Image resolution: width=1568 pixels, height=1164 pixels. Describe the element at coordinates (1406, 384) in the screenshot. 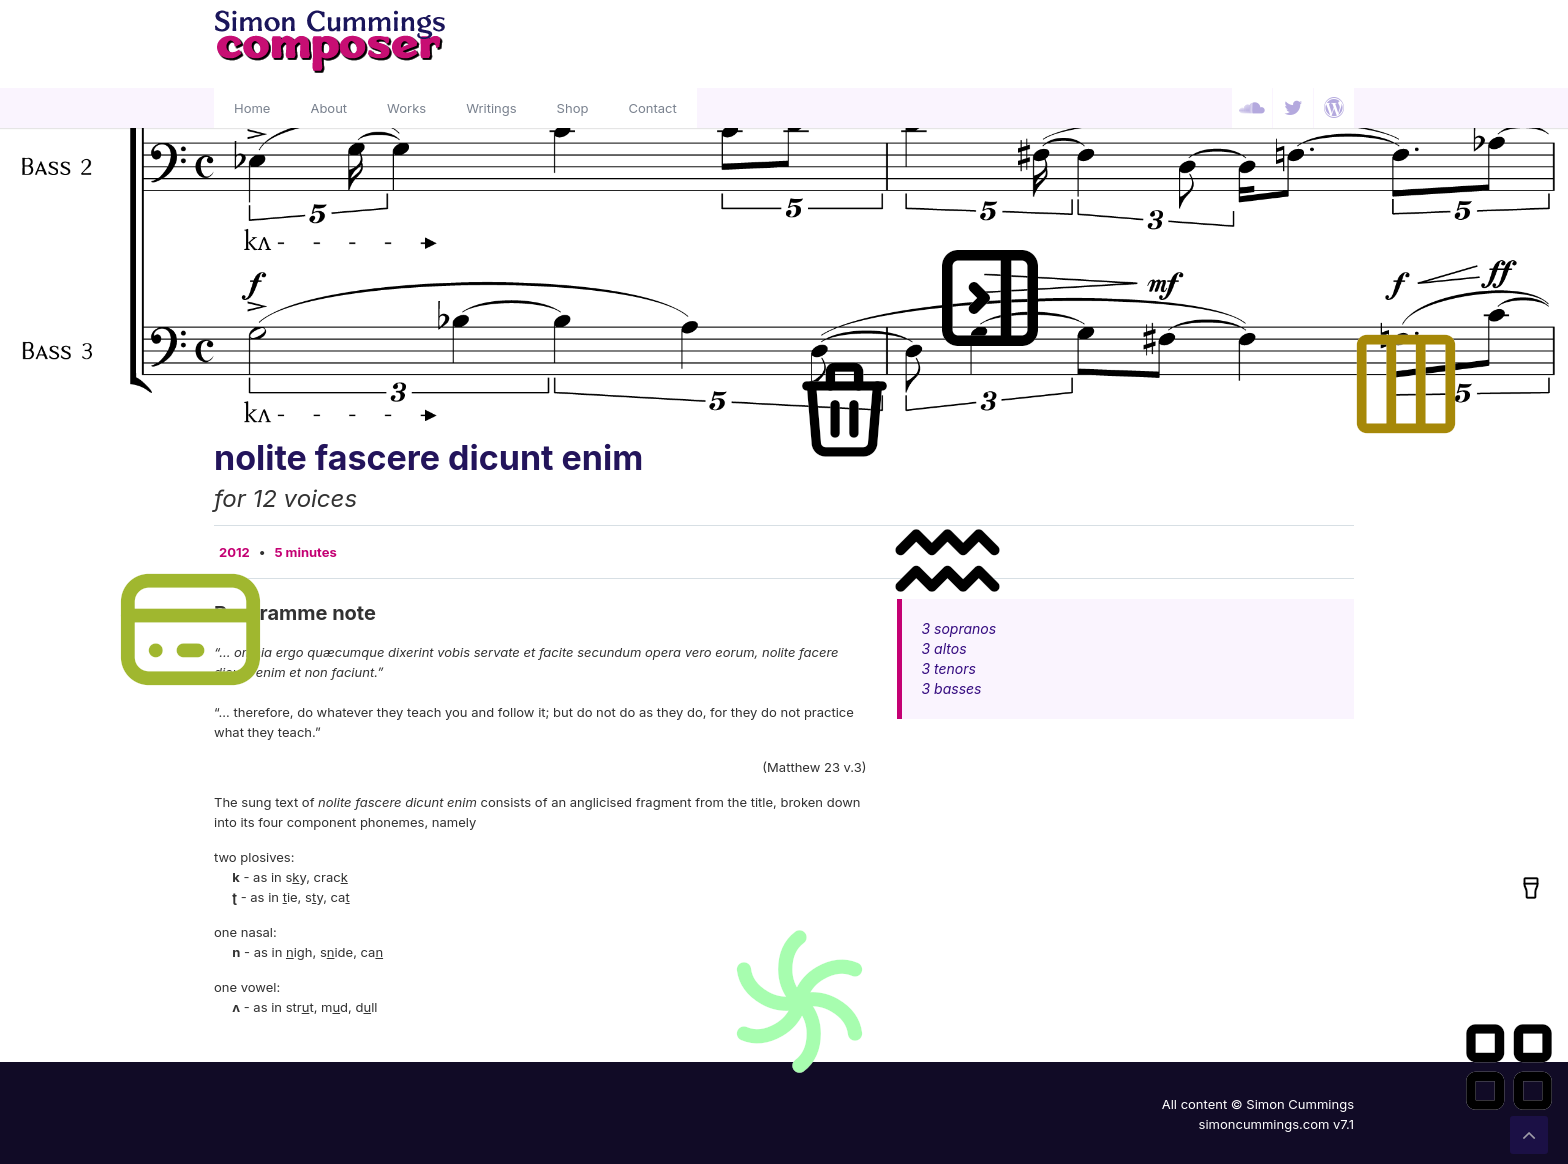

I see `switch to three-column layout` at that location.